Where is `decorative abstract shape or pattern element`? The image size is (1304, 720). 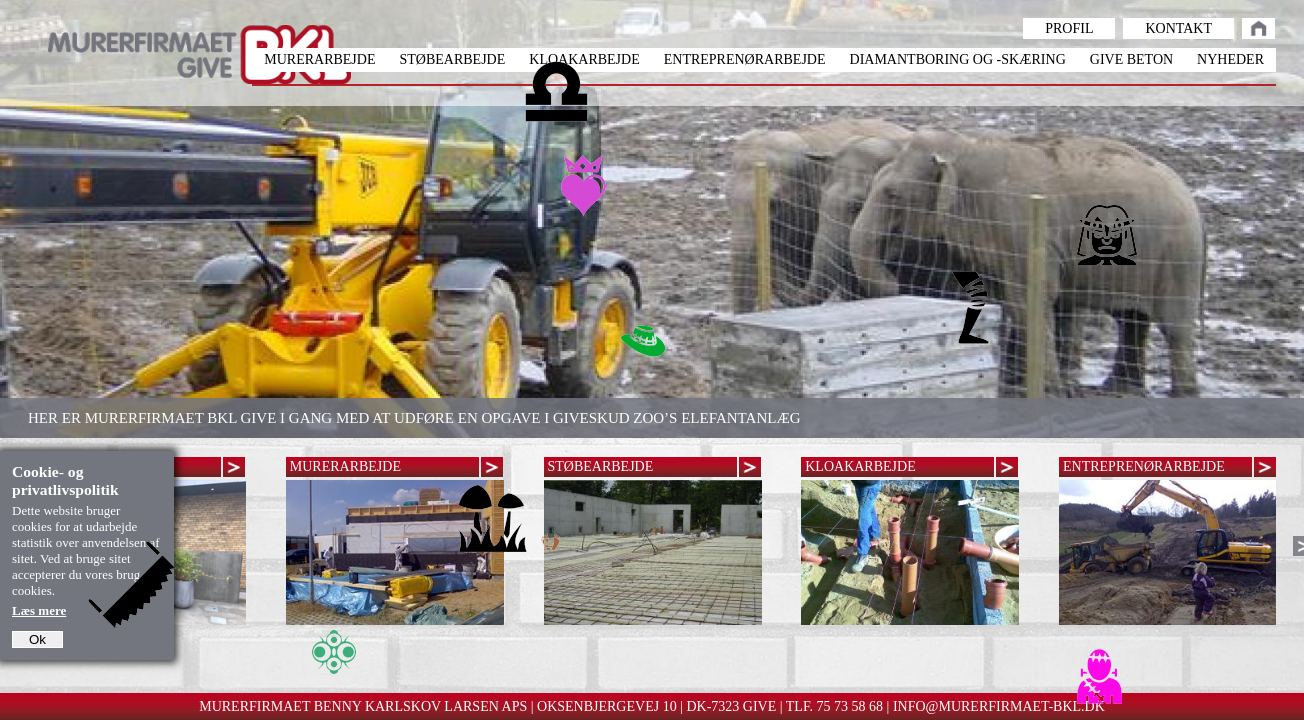 decorative abstract shape or pattern element is located at coordinates (334, 652).